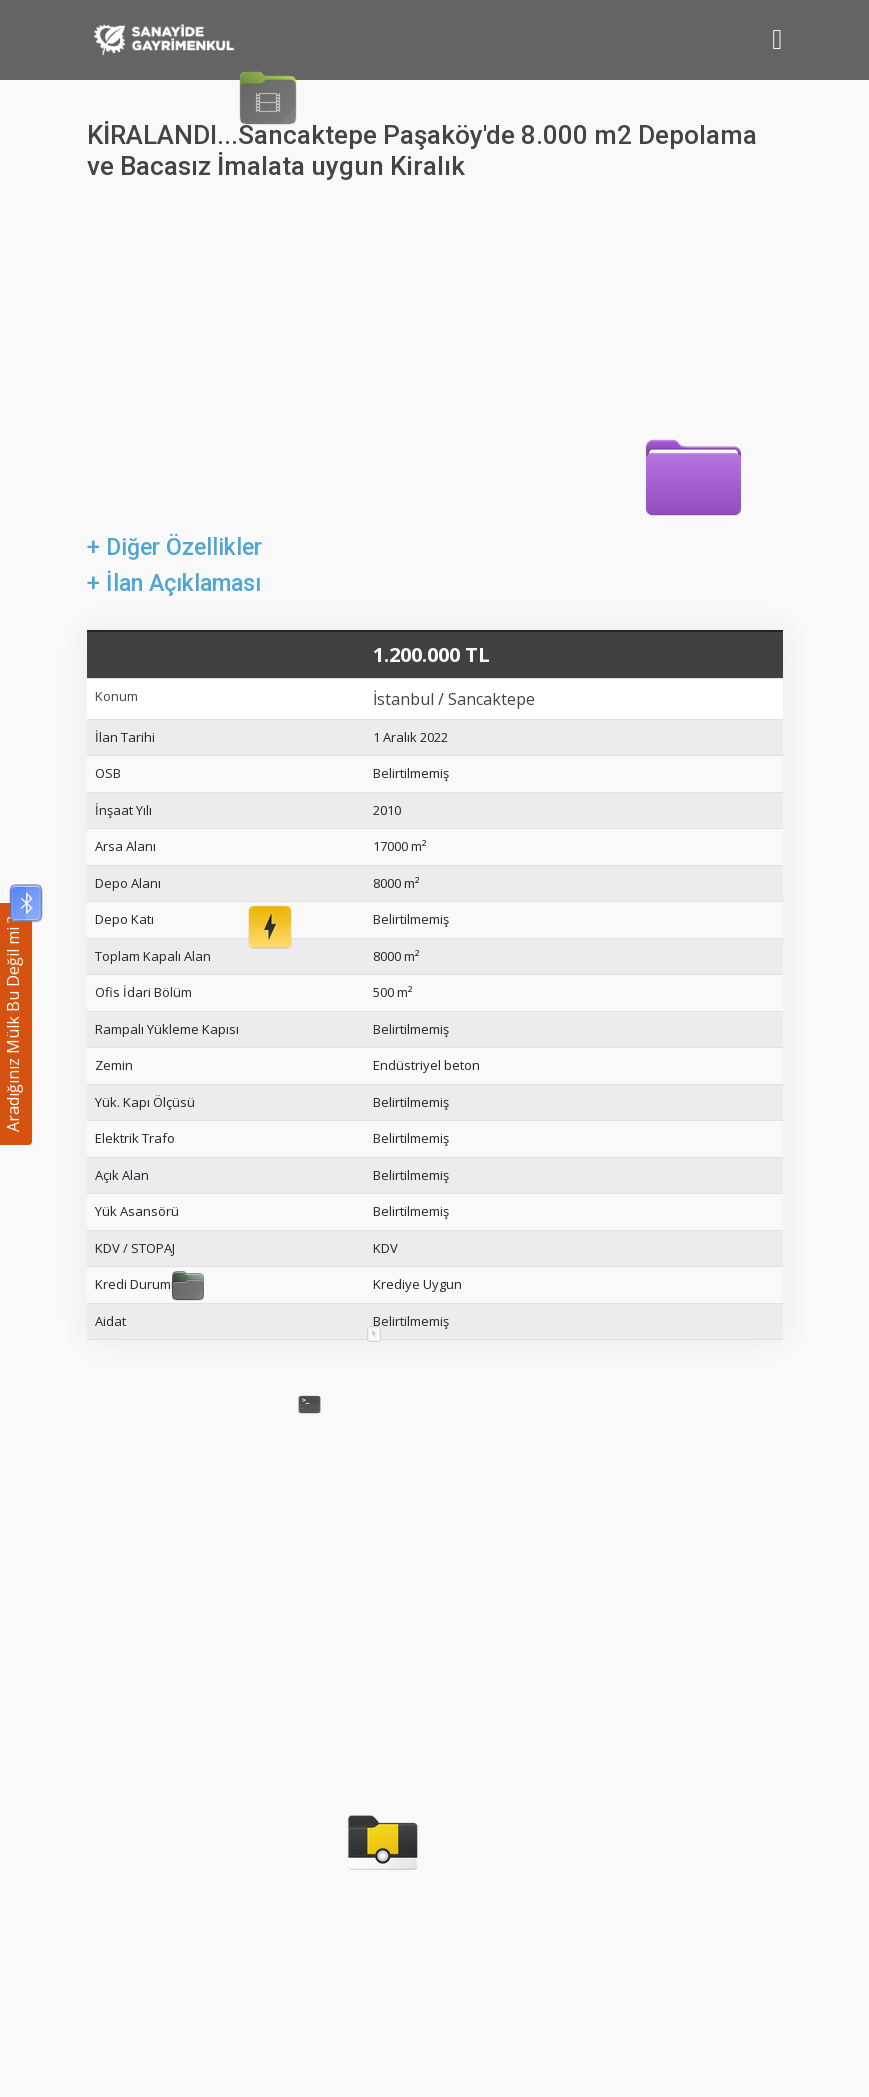 The width and height of the screenshot is (869, 2097). I want to click on open power management settings, so click(270, 927).